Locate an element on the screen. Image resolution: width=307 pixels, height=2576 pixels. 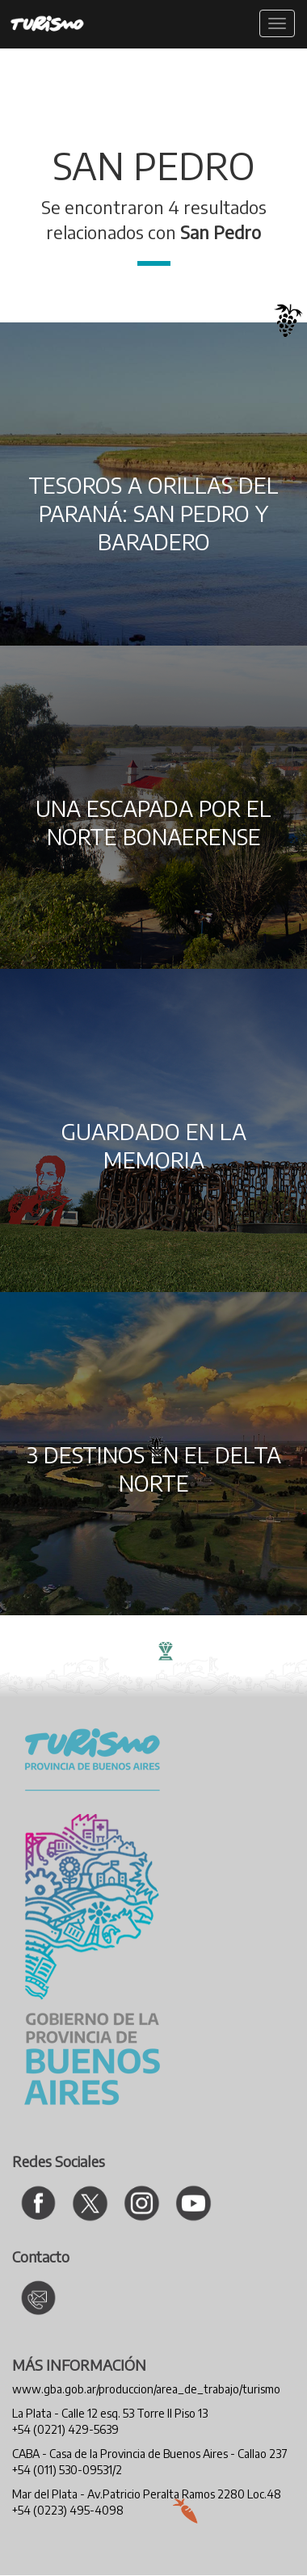
select grapes as a food or ingredient item is located at coordinates (288, 321).